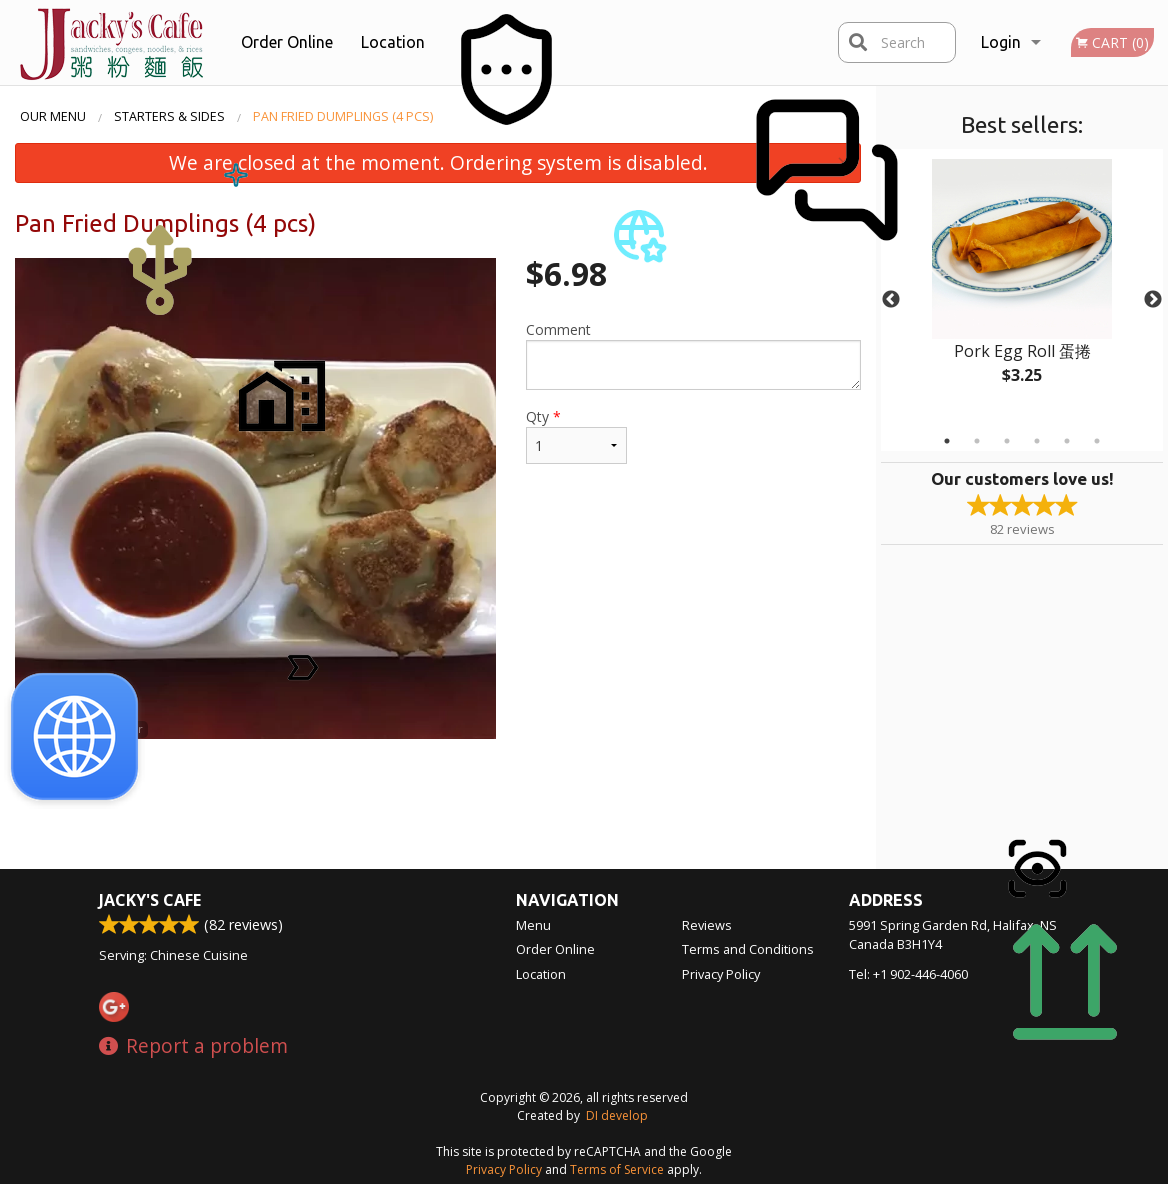 This screenshot has width=1168, height=1184. Describe the element at coordinates (1065, 982) in the screenshot. I see `upload multiple files` at that location.